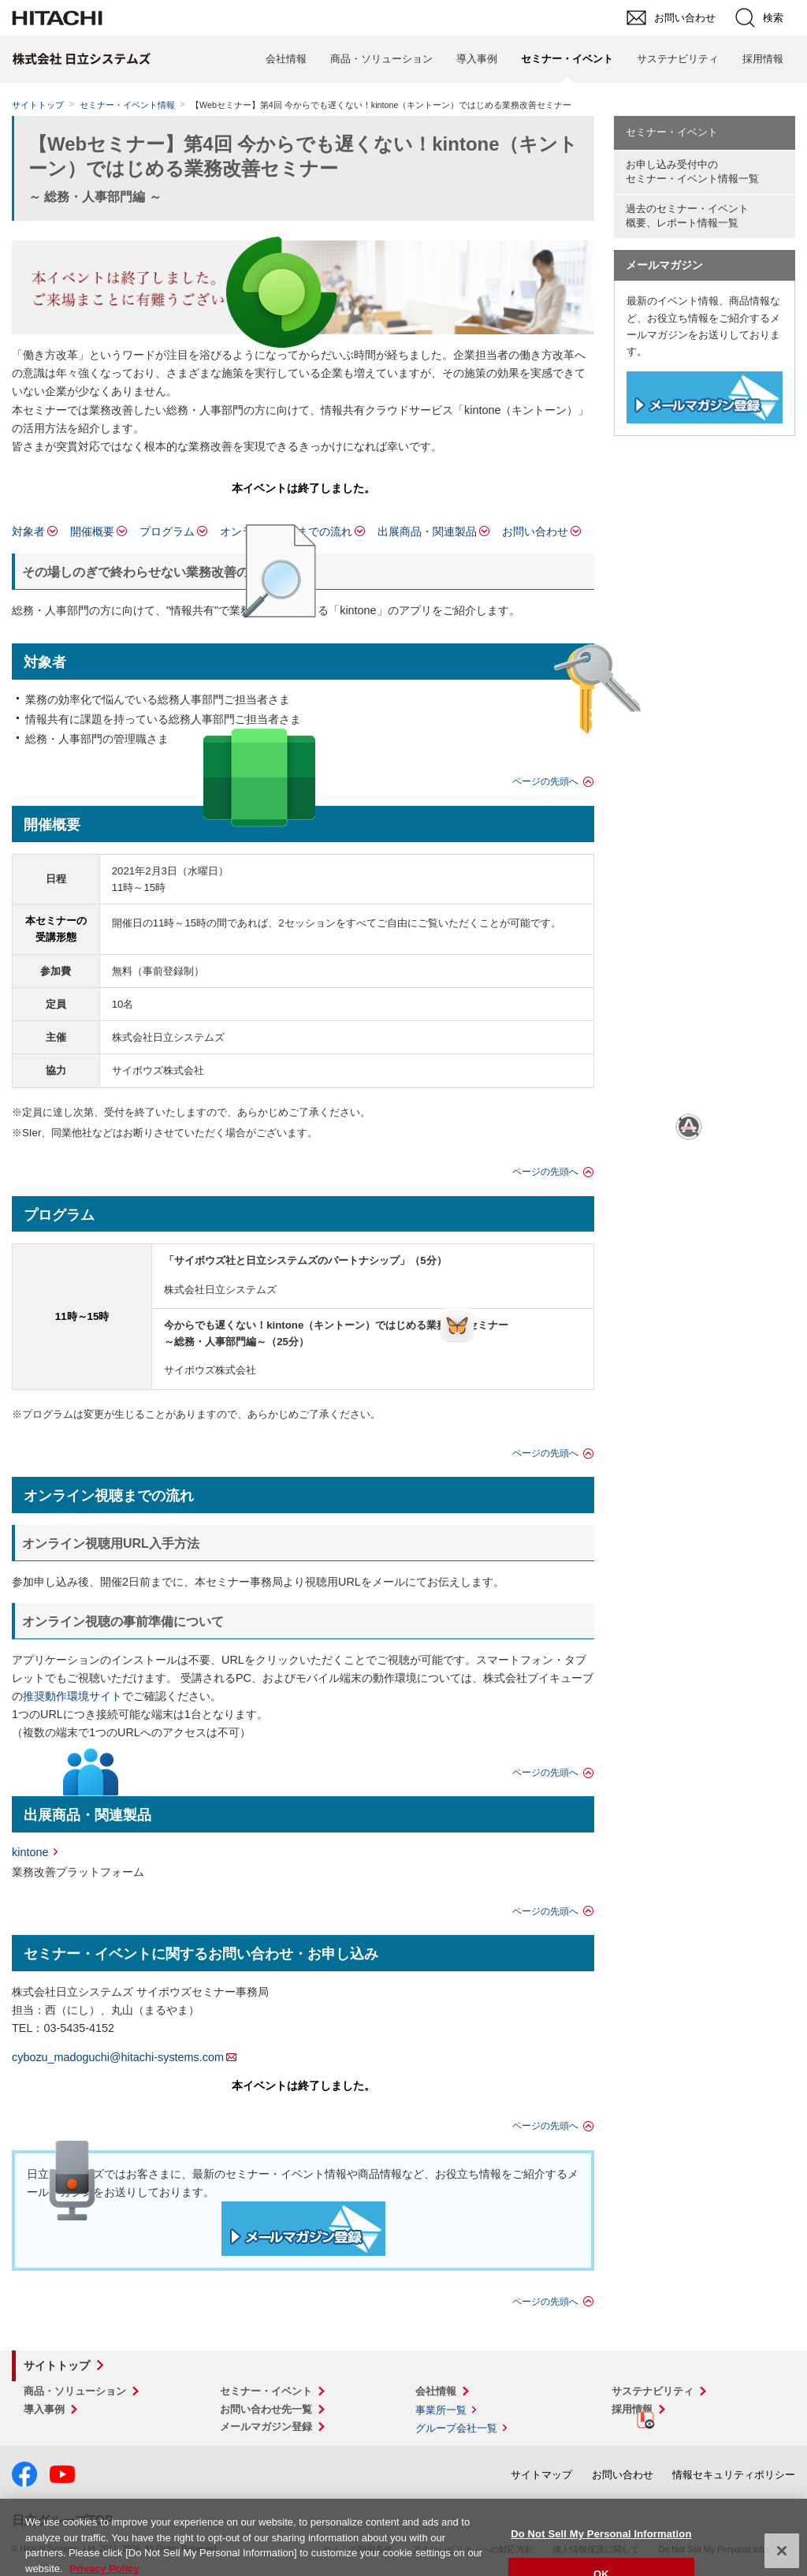 The width and height of the screenshot is (807, 2576). Describe the element at coordinates (597, 689) in the screenshot. I see `access security credentials or passwords` at that location.